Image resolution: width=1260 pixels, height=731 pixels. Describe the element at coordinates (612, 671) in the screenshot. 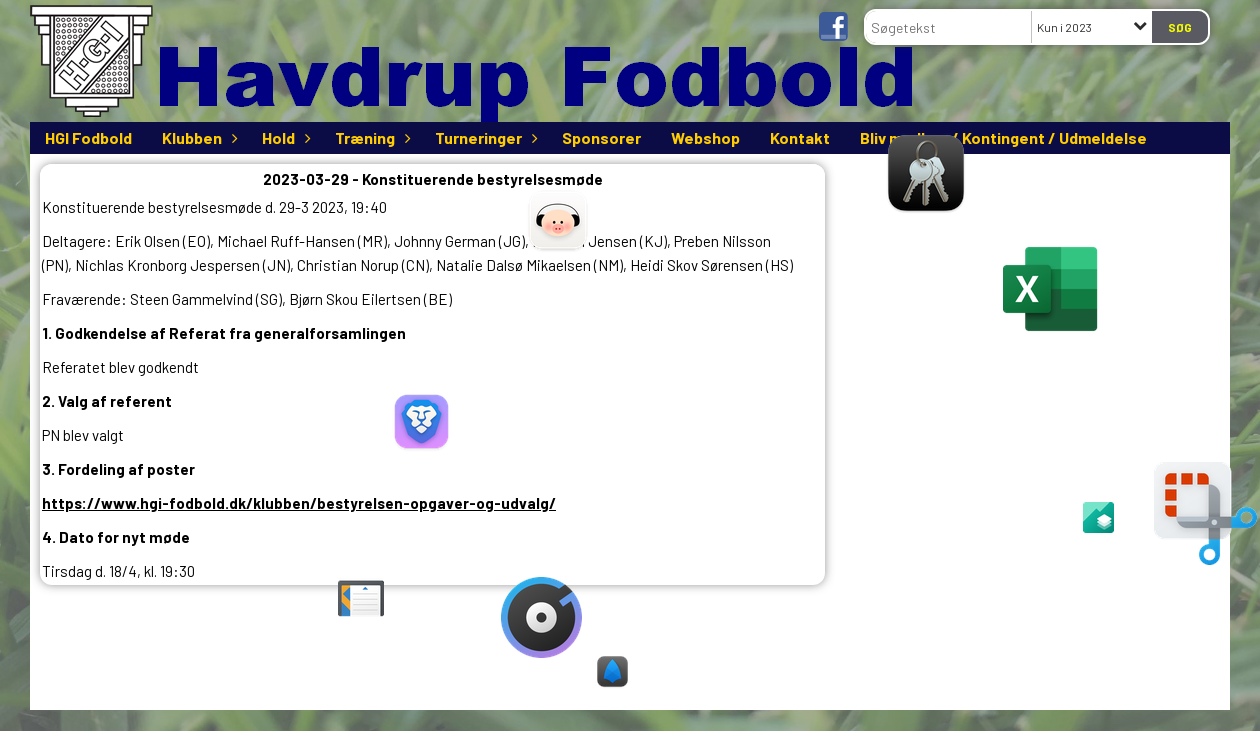

I see `open synfig animation studio` at that location.